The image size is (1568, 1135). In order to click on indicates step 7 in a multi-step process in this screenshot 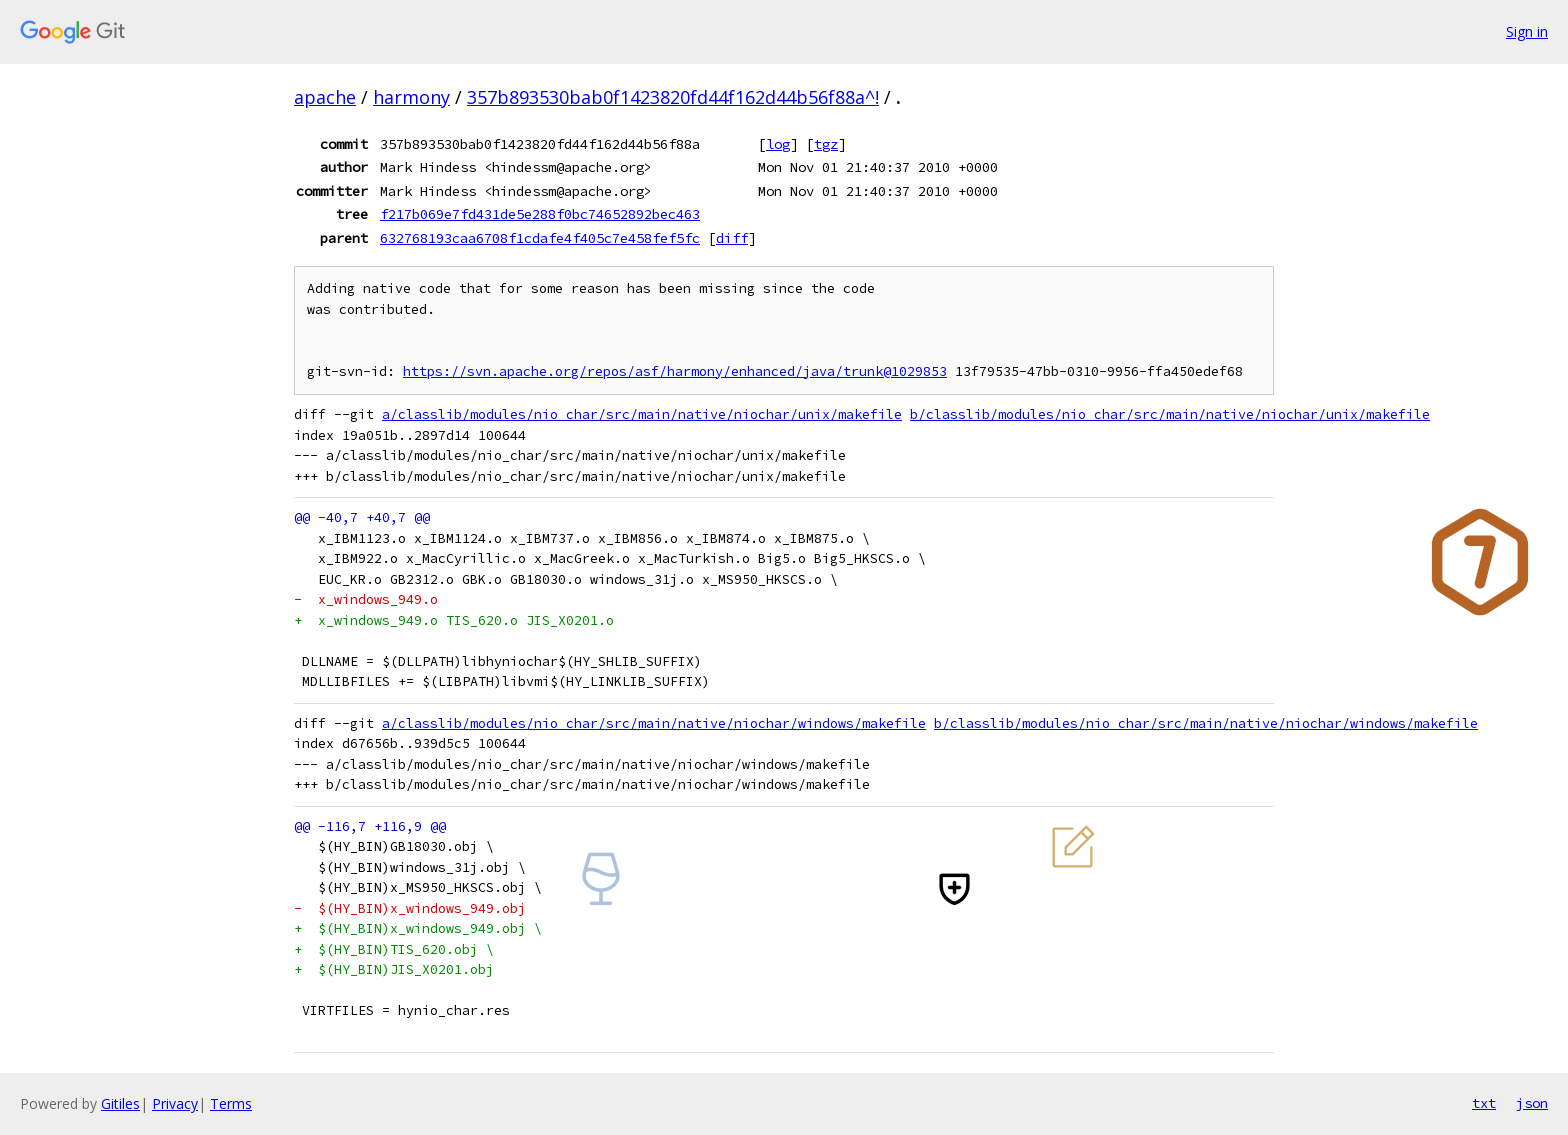, I will do `click(1480, 562)`.